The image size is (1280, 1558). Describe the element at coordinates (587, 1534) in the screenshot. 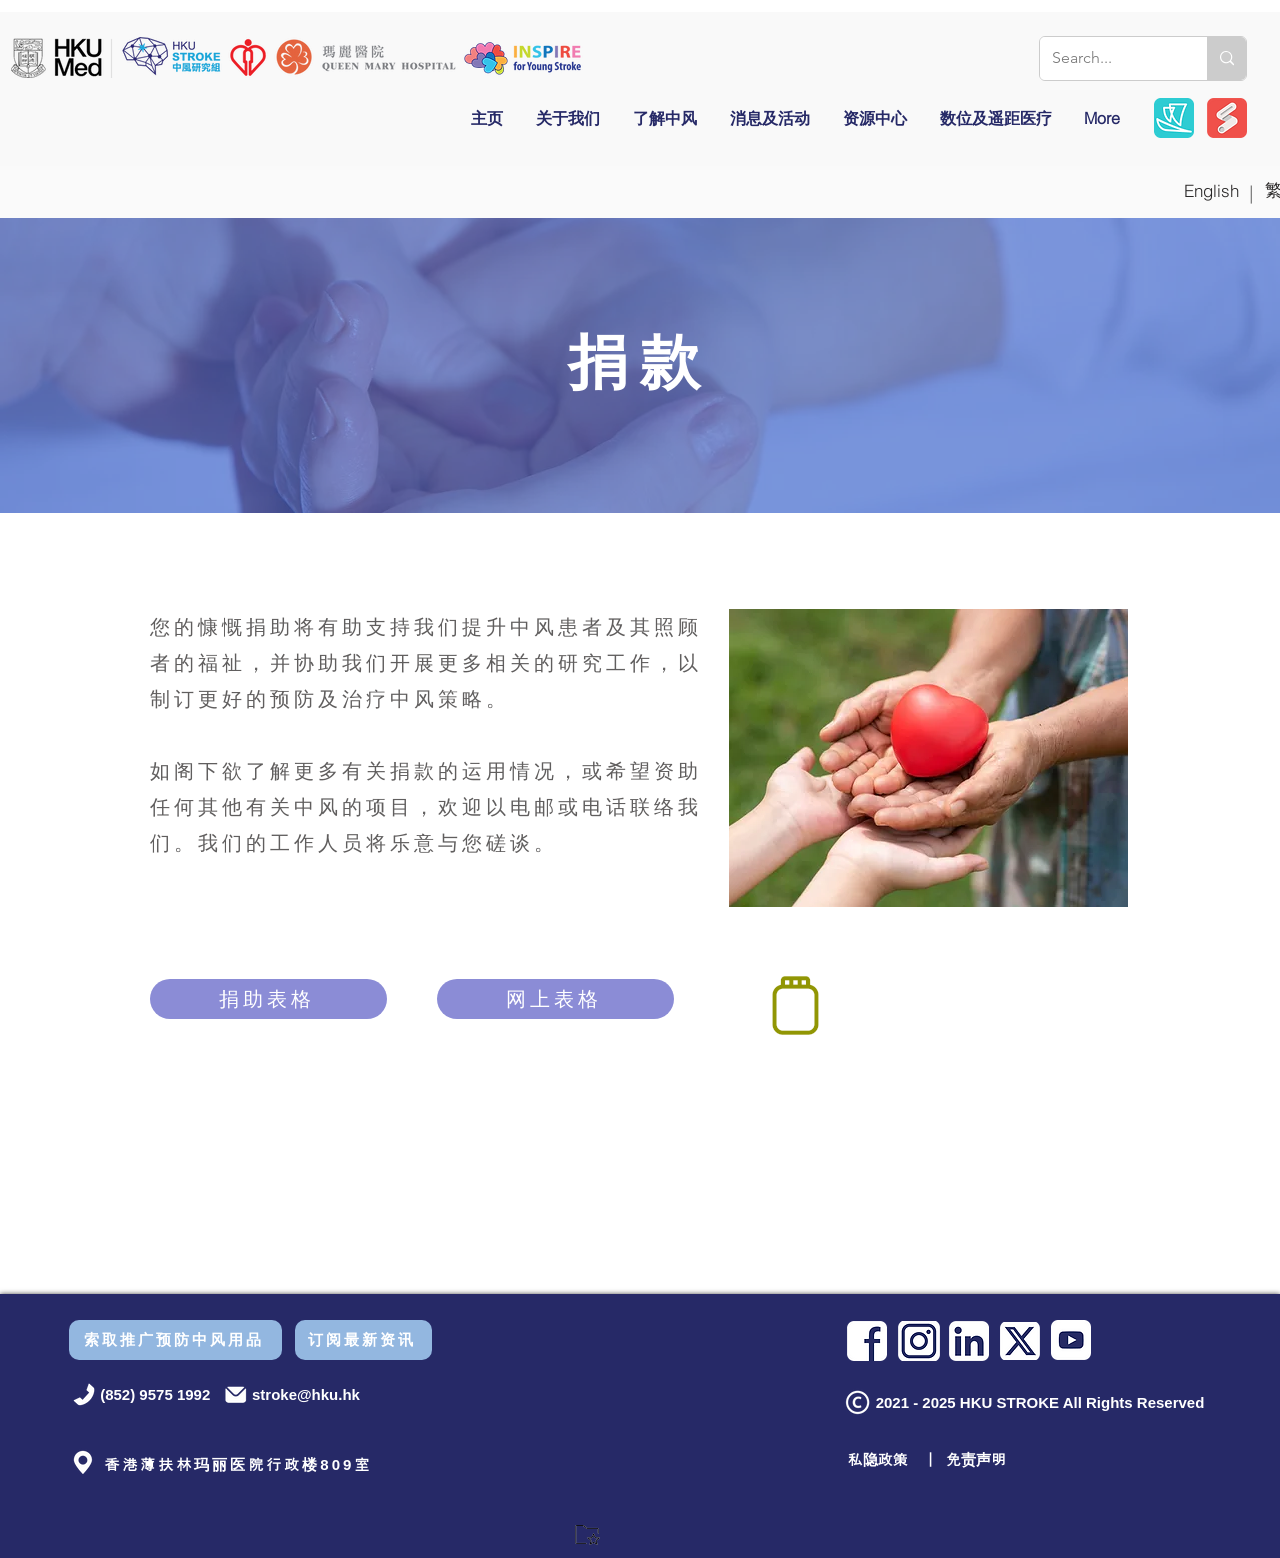

I see `access your starred or favorite folders` at that location.